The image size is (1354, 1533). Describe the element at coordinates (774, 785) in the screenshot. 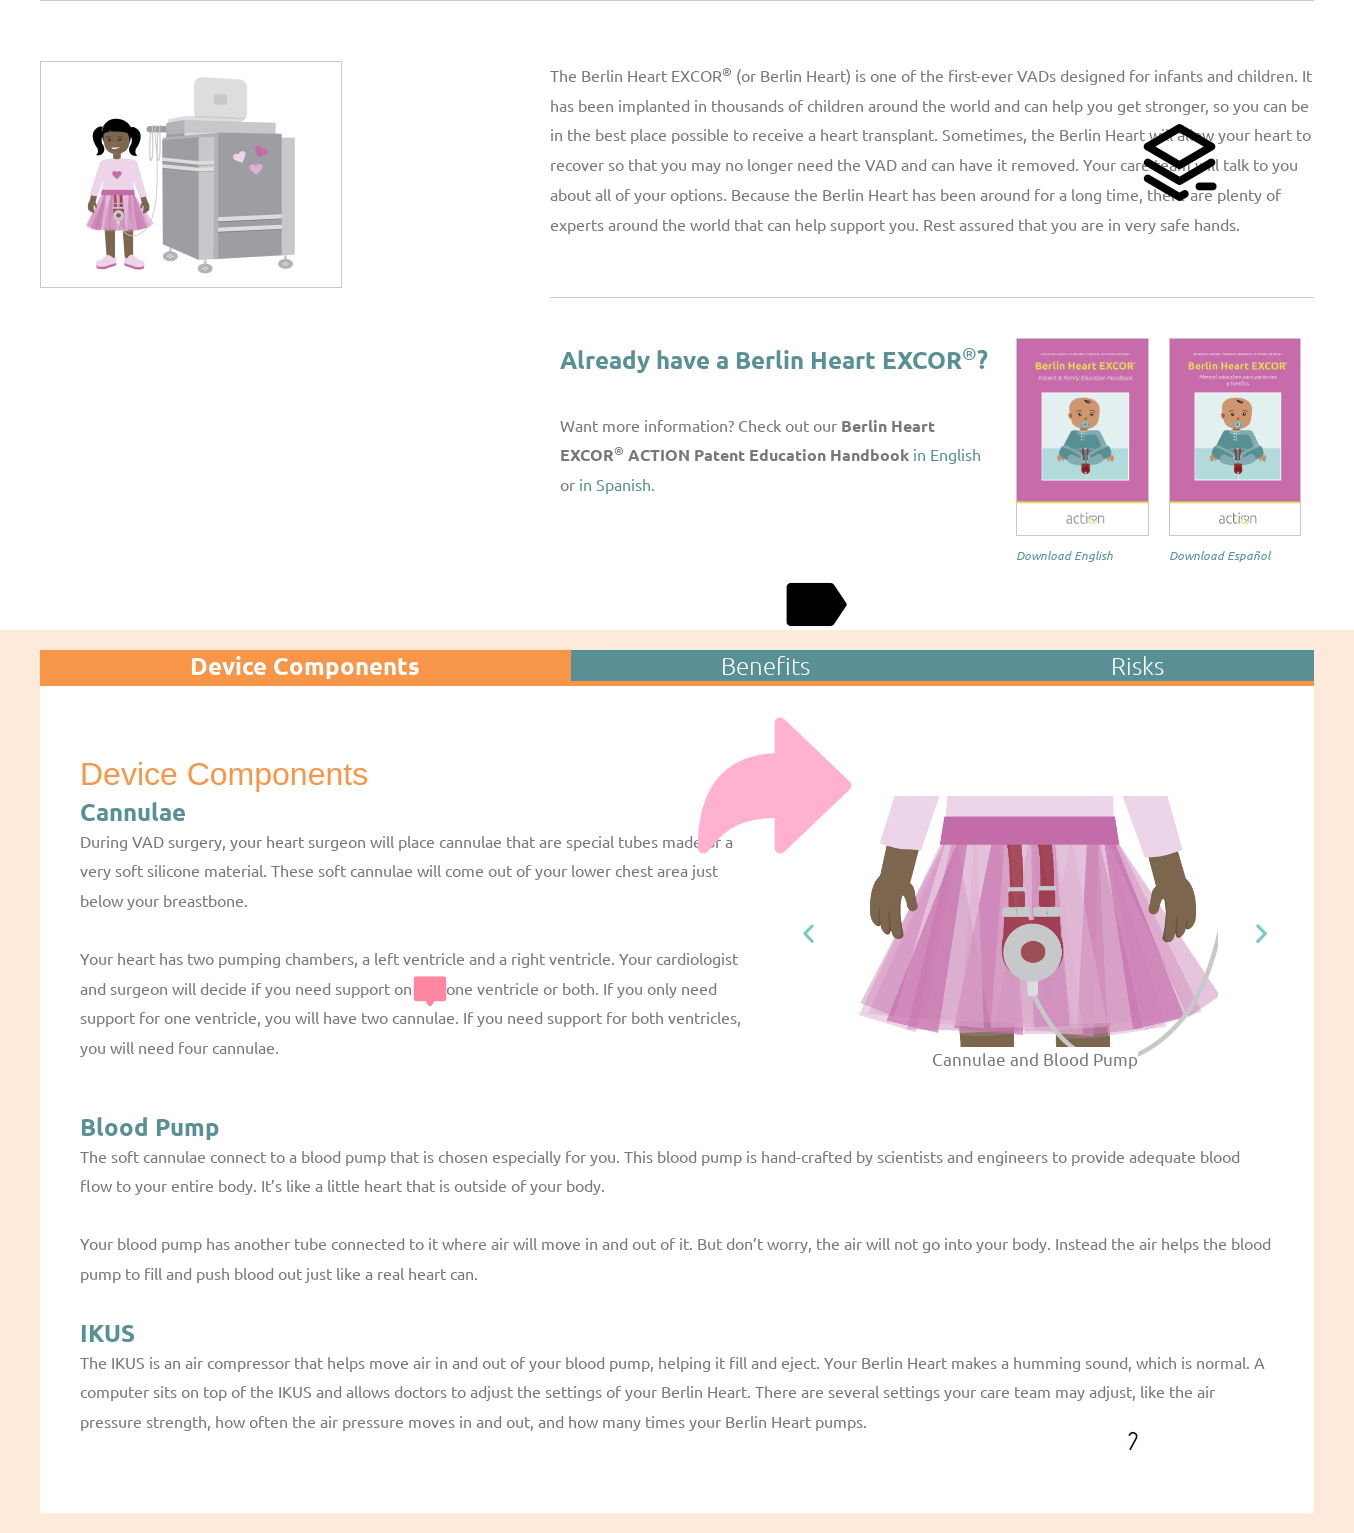

I see `share or forward content` at that location.